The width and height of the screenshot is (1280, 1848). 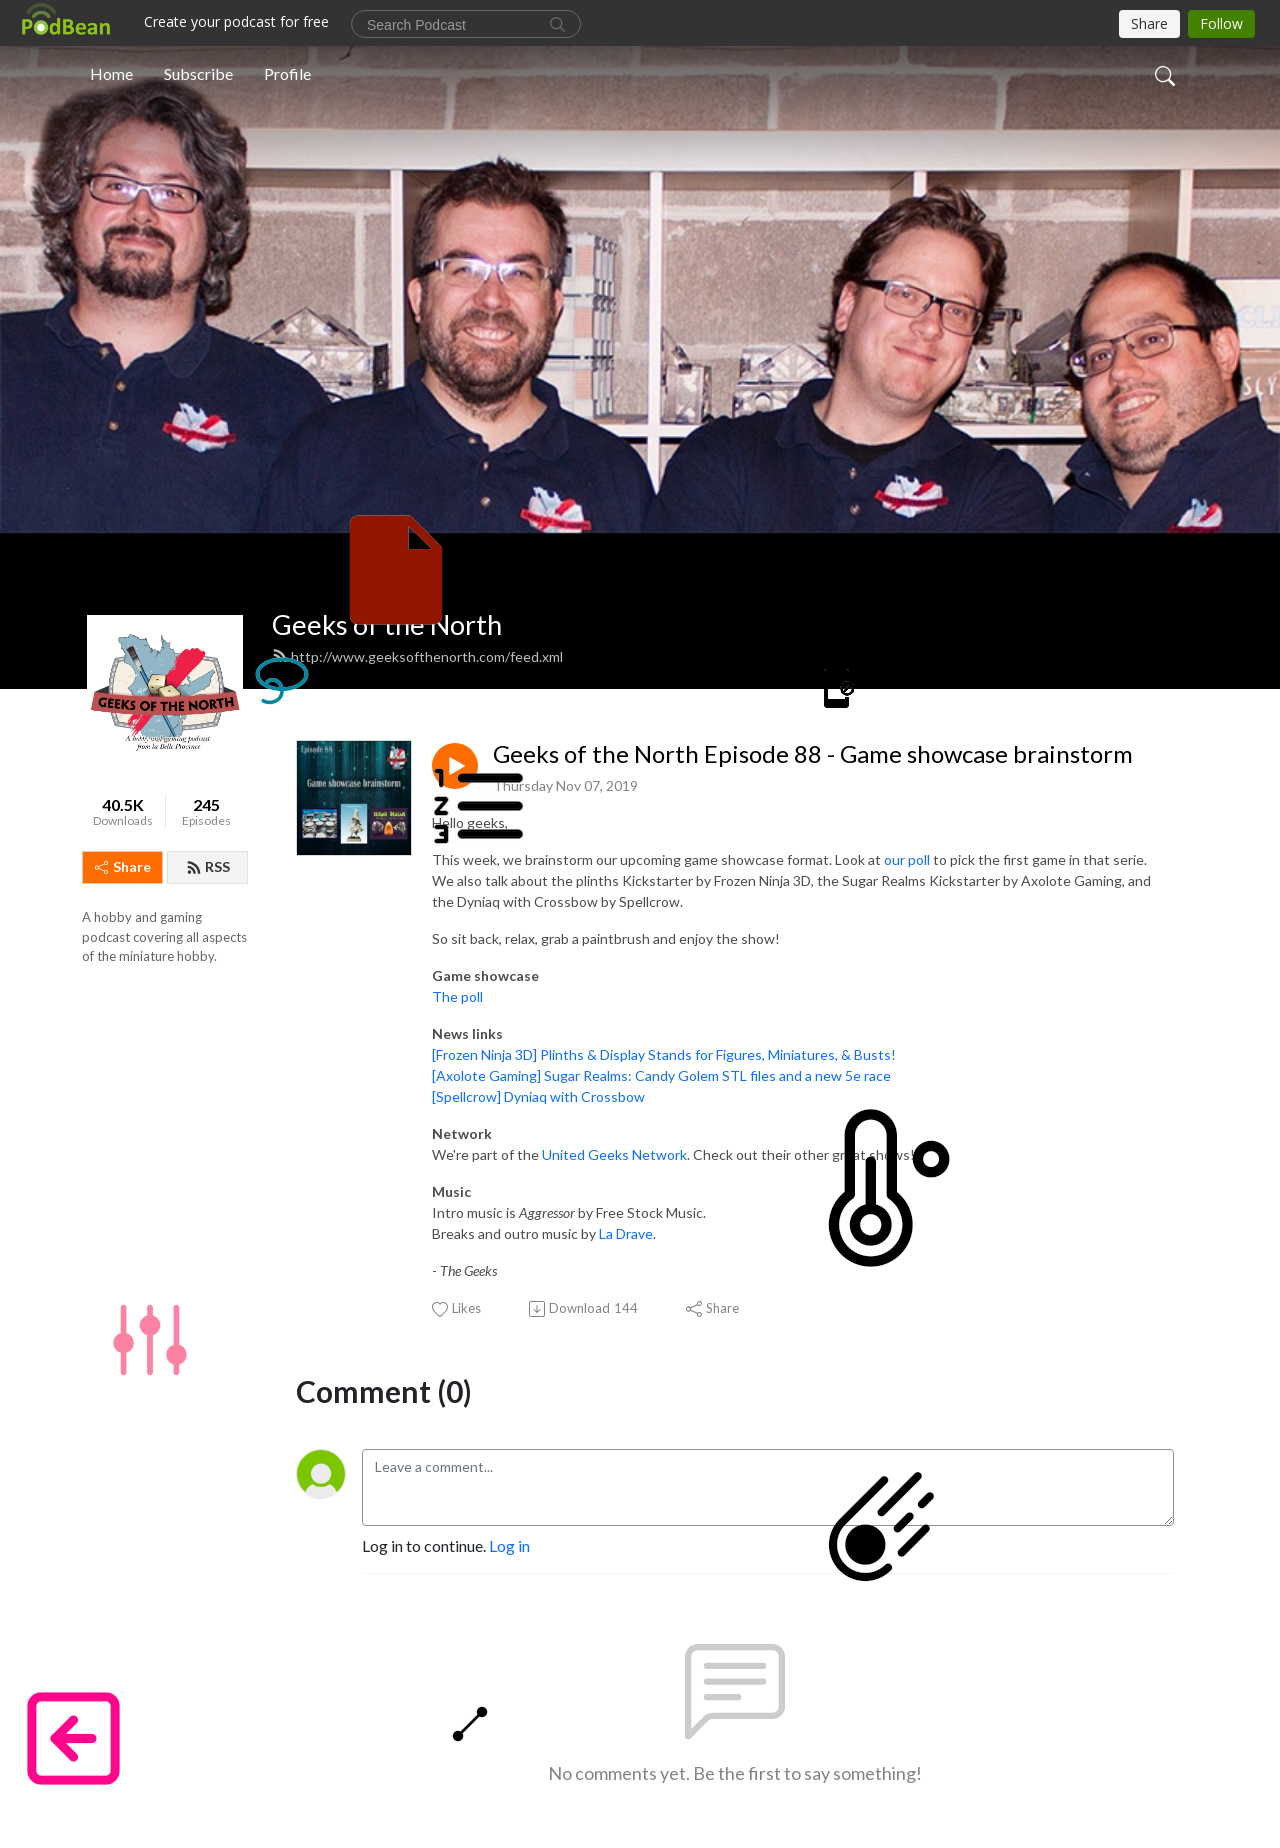 I want to click on create a numbered list, so click(x=481, y=806).